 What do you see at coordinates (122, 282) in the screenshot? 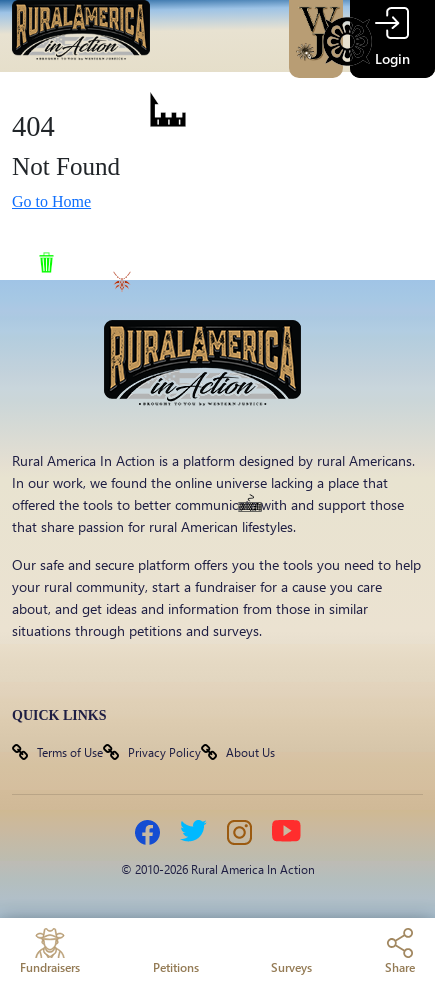
I see `equip a tribal accessory or amulet` at bounding box center [122, 282].